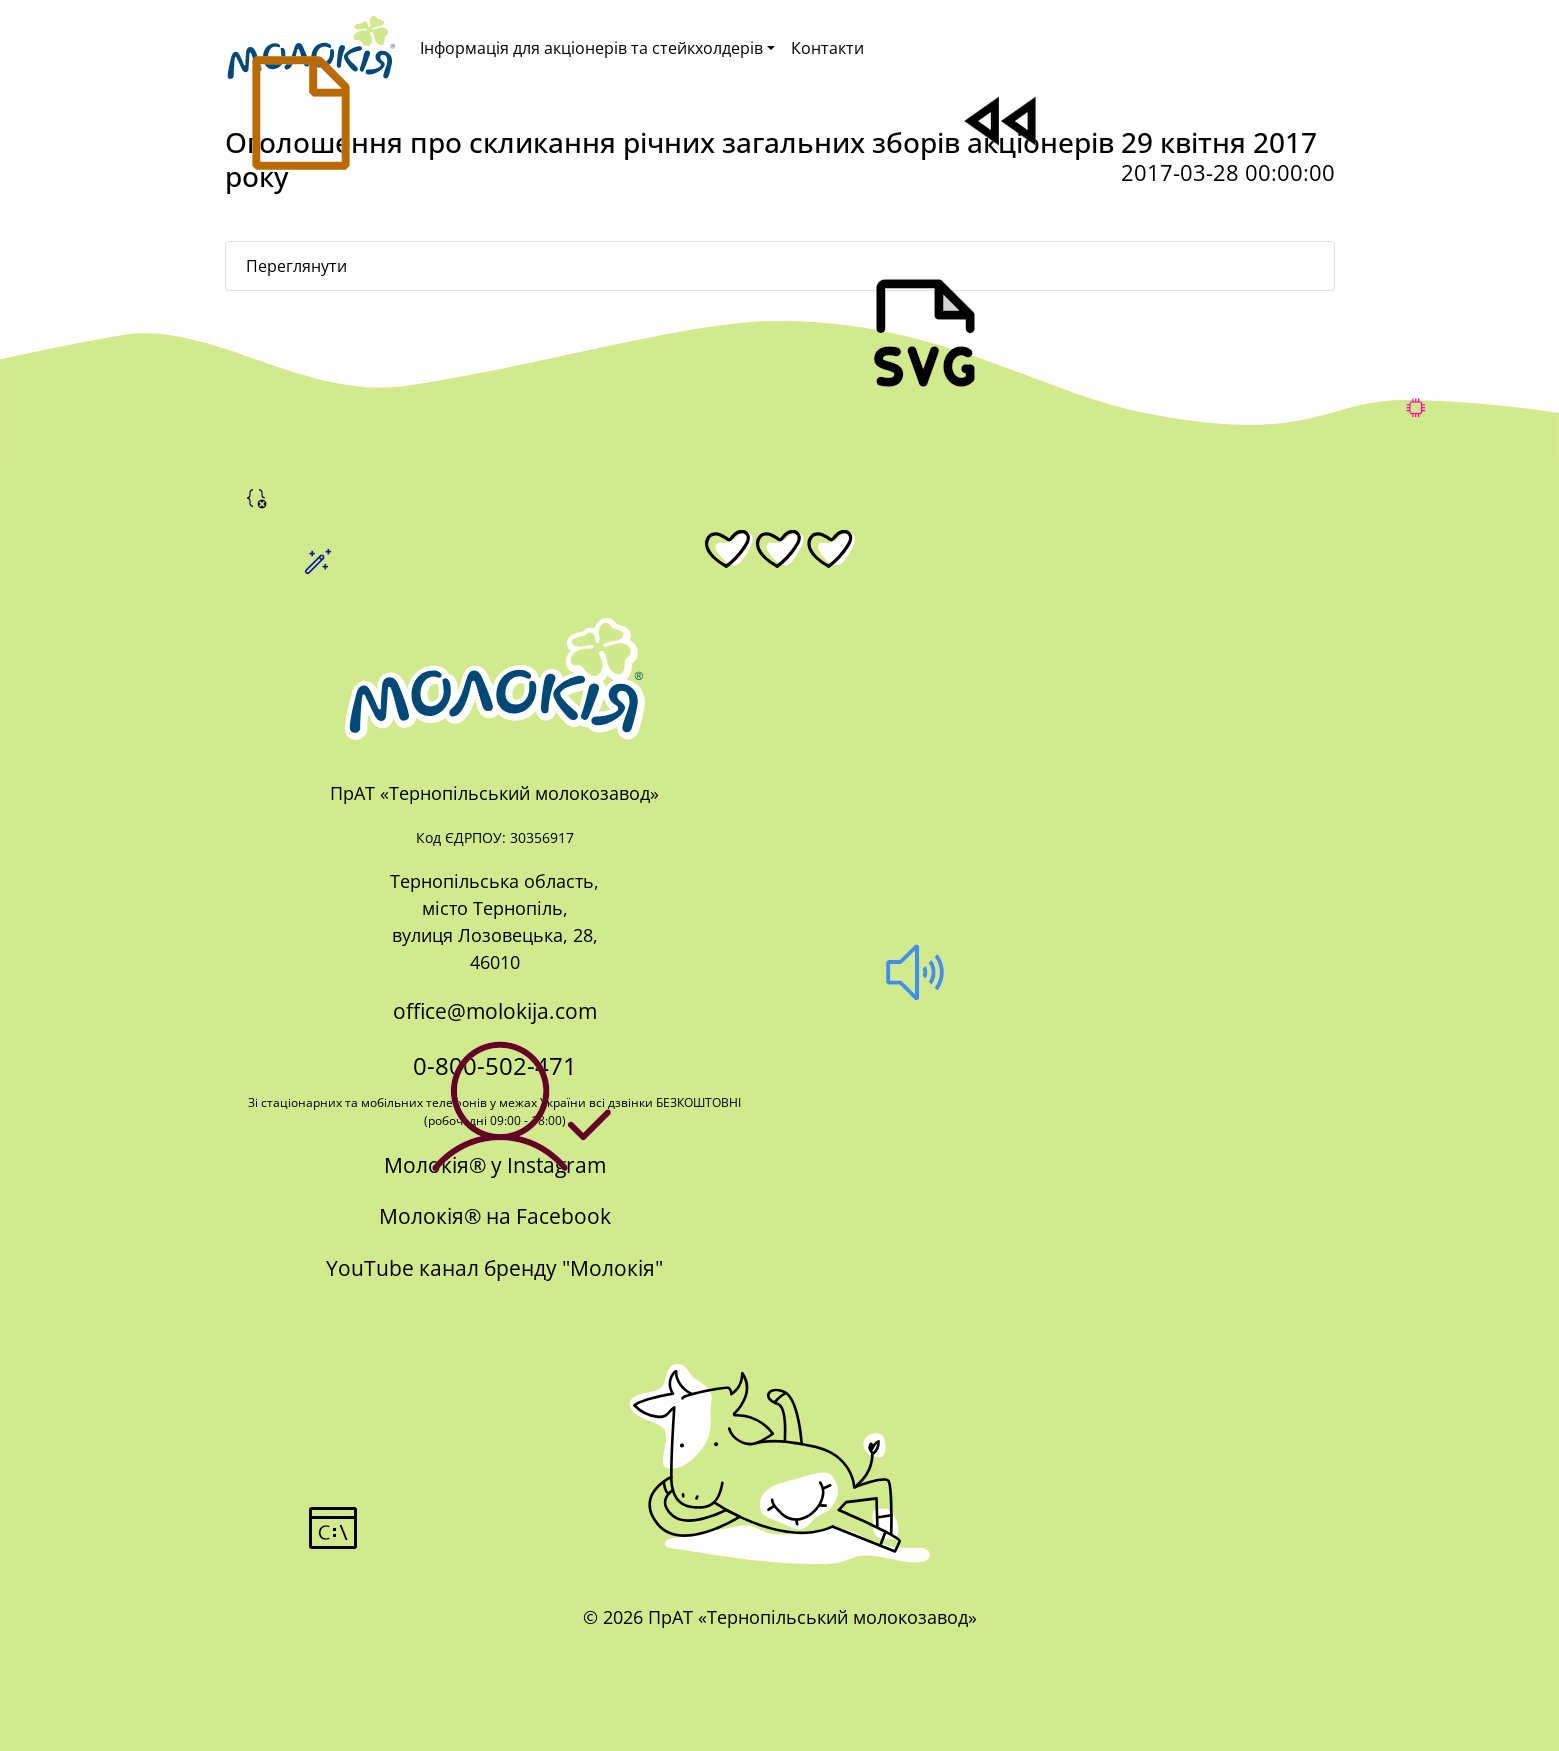  What do you see at coordinates (915, 973) in the screenshot?
I see `unmute audio or restore sound` at bounding box center [915, 973].